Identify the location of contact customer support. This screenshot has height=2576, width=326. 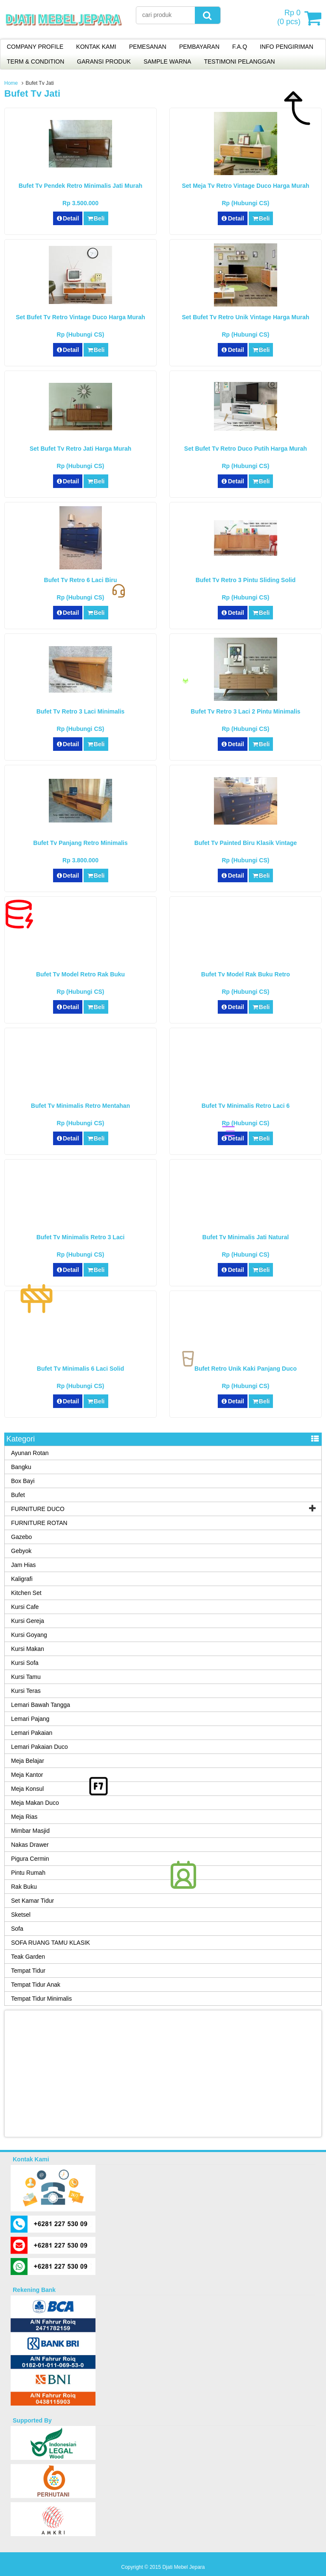
(118, 591).